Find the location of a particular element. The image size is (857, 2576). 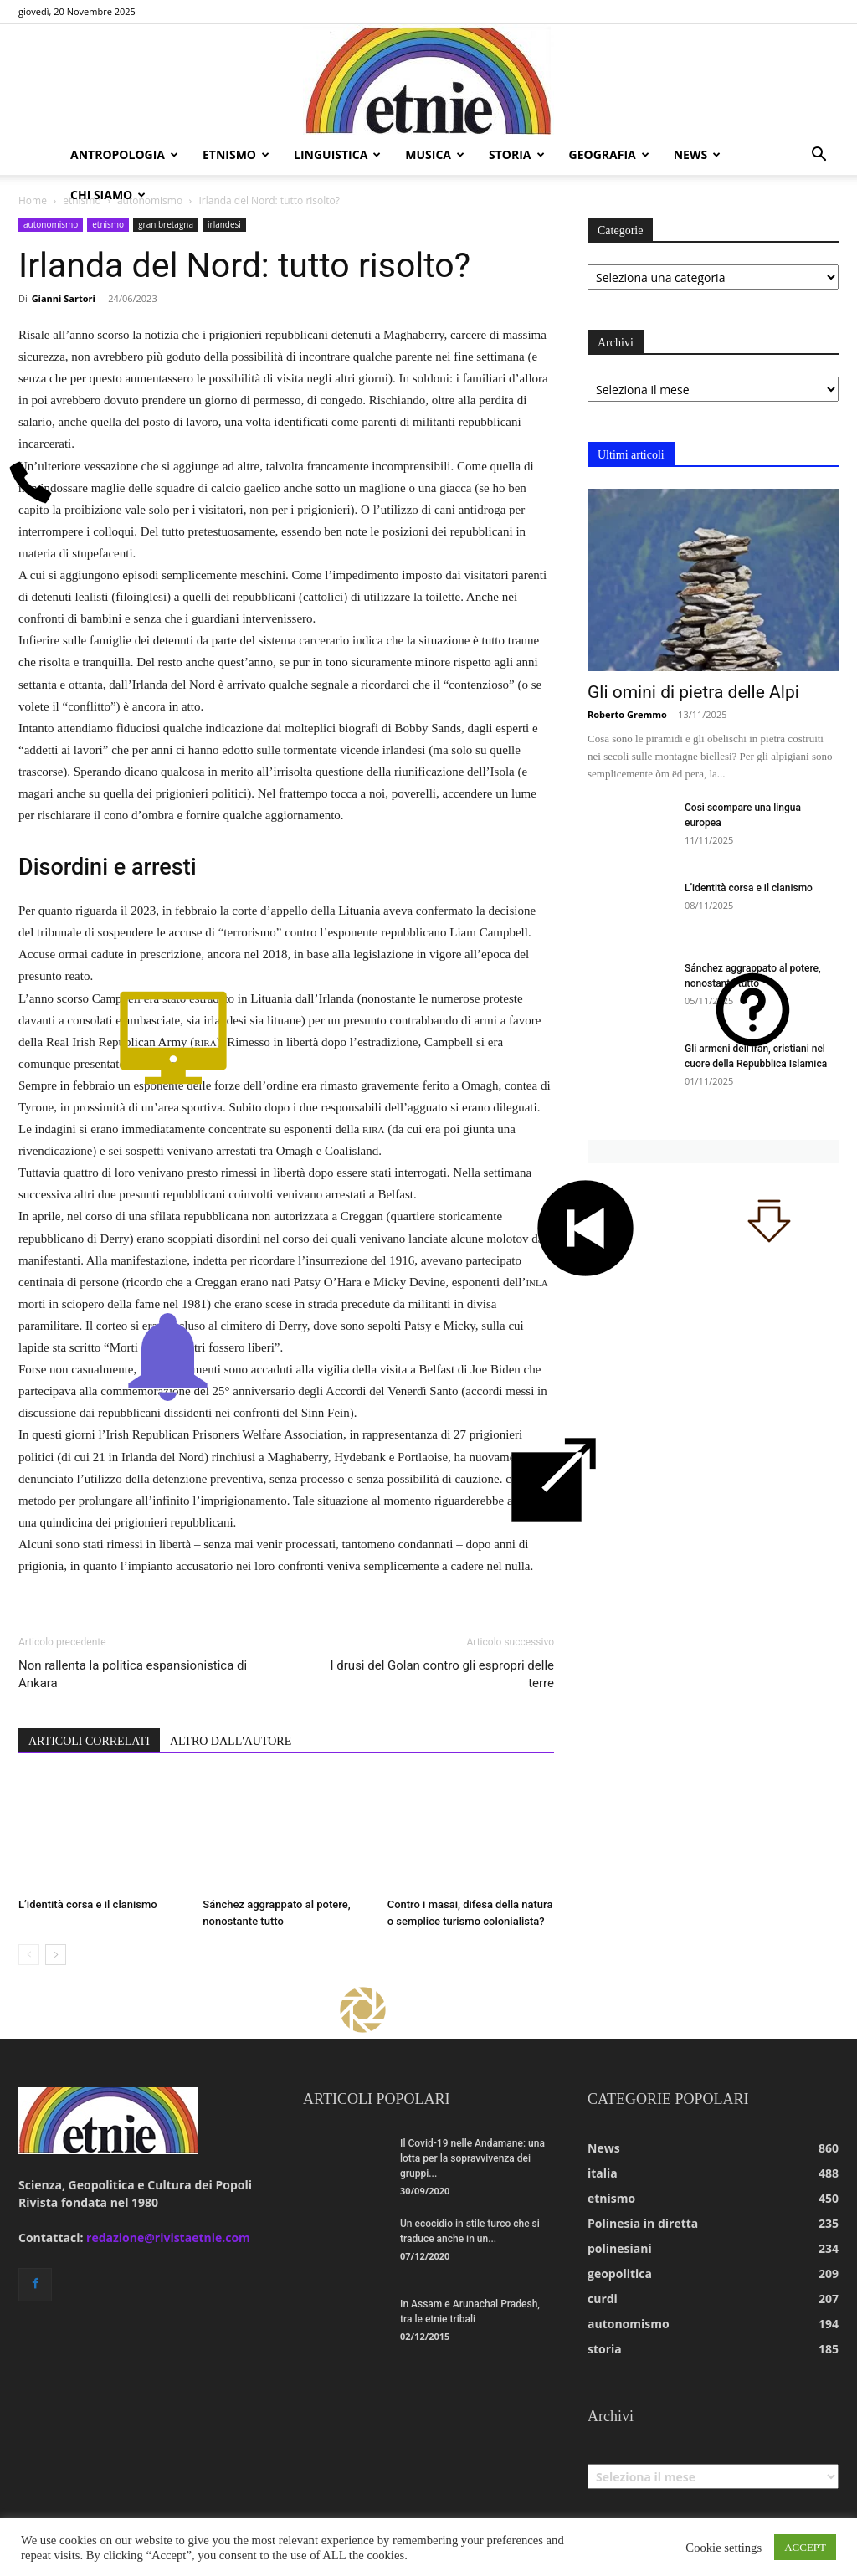

view notifications is located at coordinates (167, 1357).